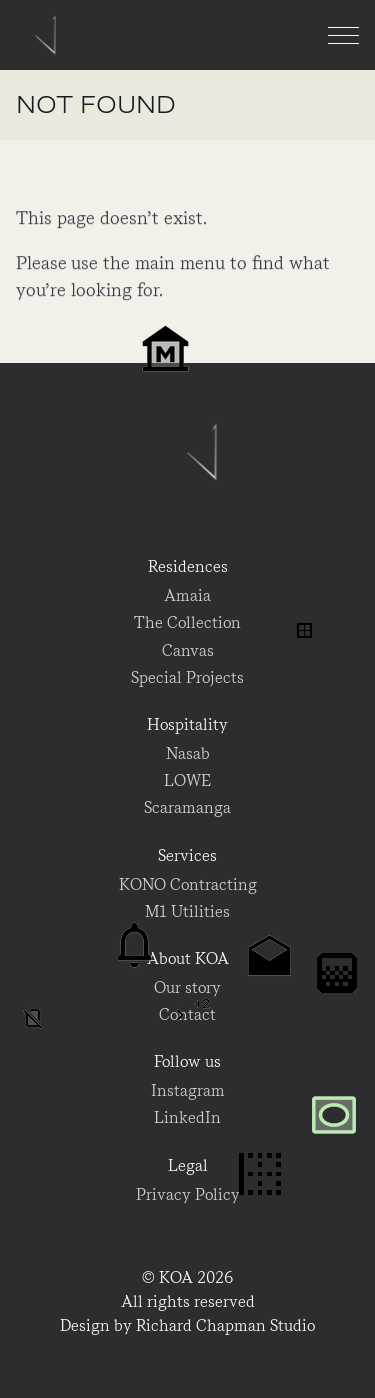 This screenshot has width=375, height=1398. Describe the element at coordinates (260, 1174) in the screenshot. I see `apply border to left edge of cell or element` at that location.